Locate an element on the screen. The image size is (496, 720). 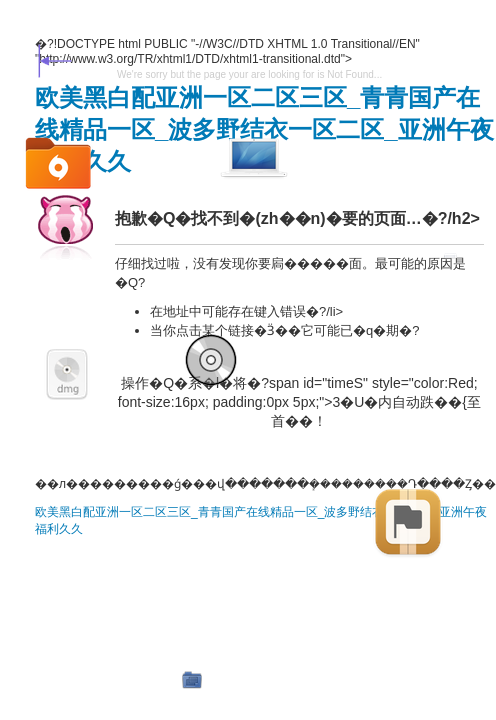
indicates this mac device in system preferences is located at coordinates (254, 155).